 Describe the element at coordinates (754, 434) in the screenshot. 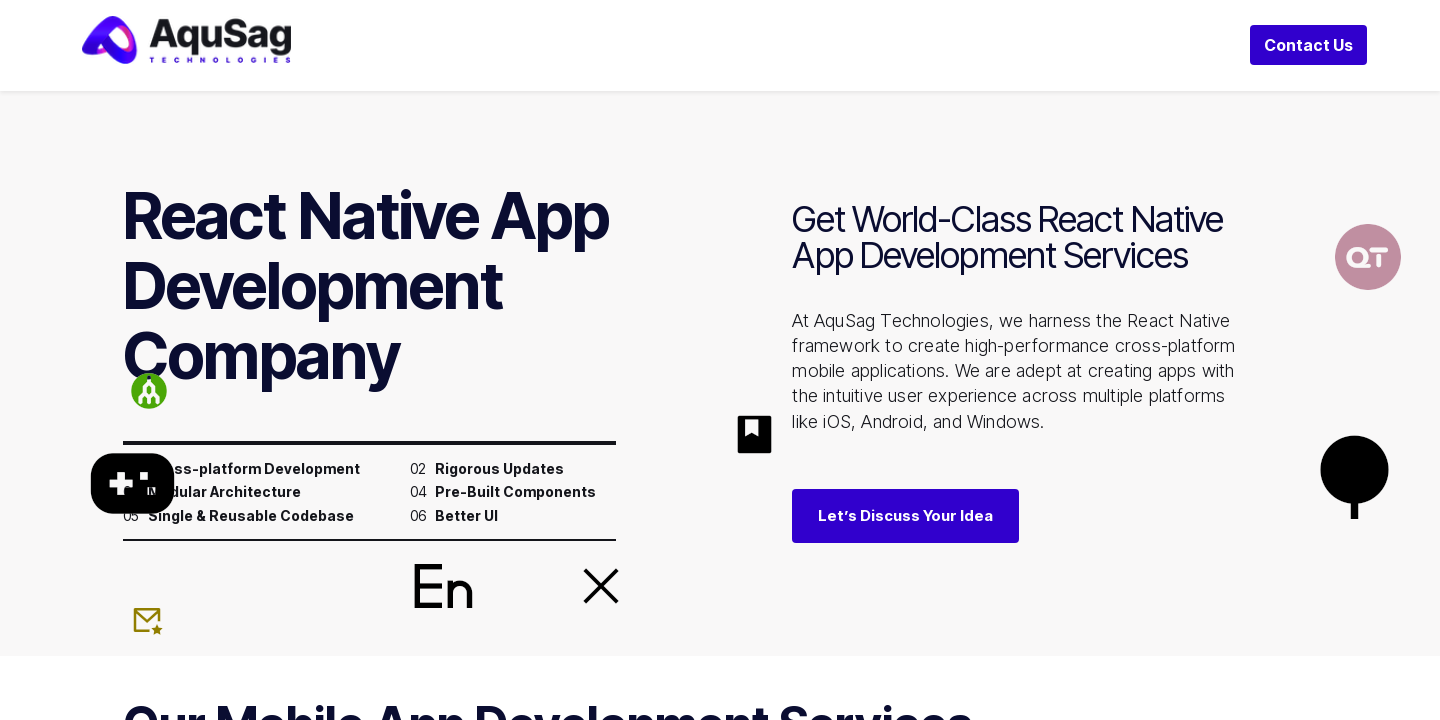

I see `view bookmarked file` at that location.